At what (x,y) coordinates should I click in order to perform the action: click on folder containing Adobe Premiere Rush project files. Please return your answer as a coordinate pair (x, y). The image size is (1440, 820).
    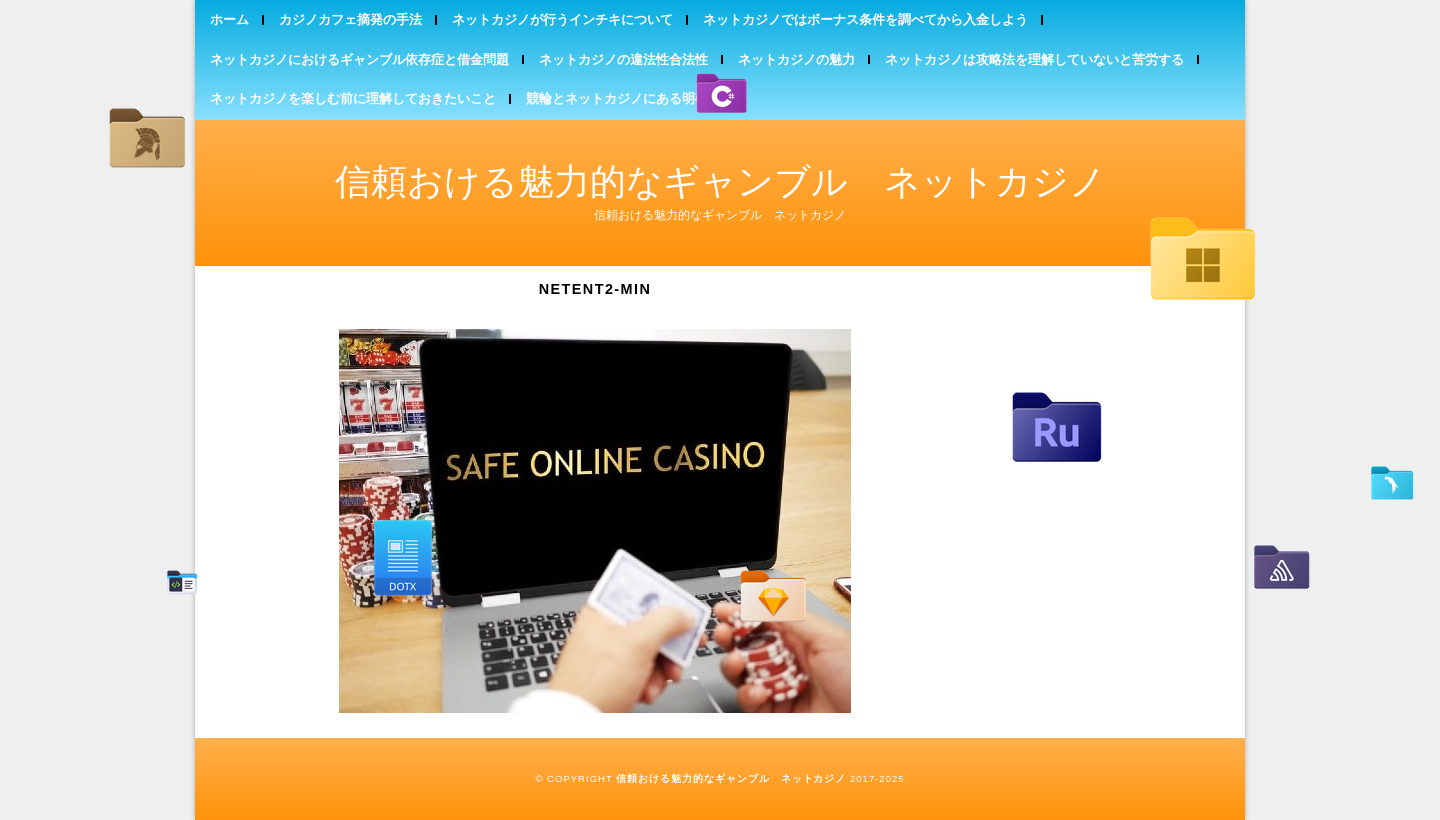
    Looking at the image, I should click on (1056, 429).